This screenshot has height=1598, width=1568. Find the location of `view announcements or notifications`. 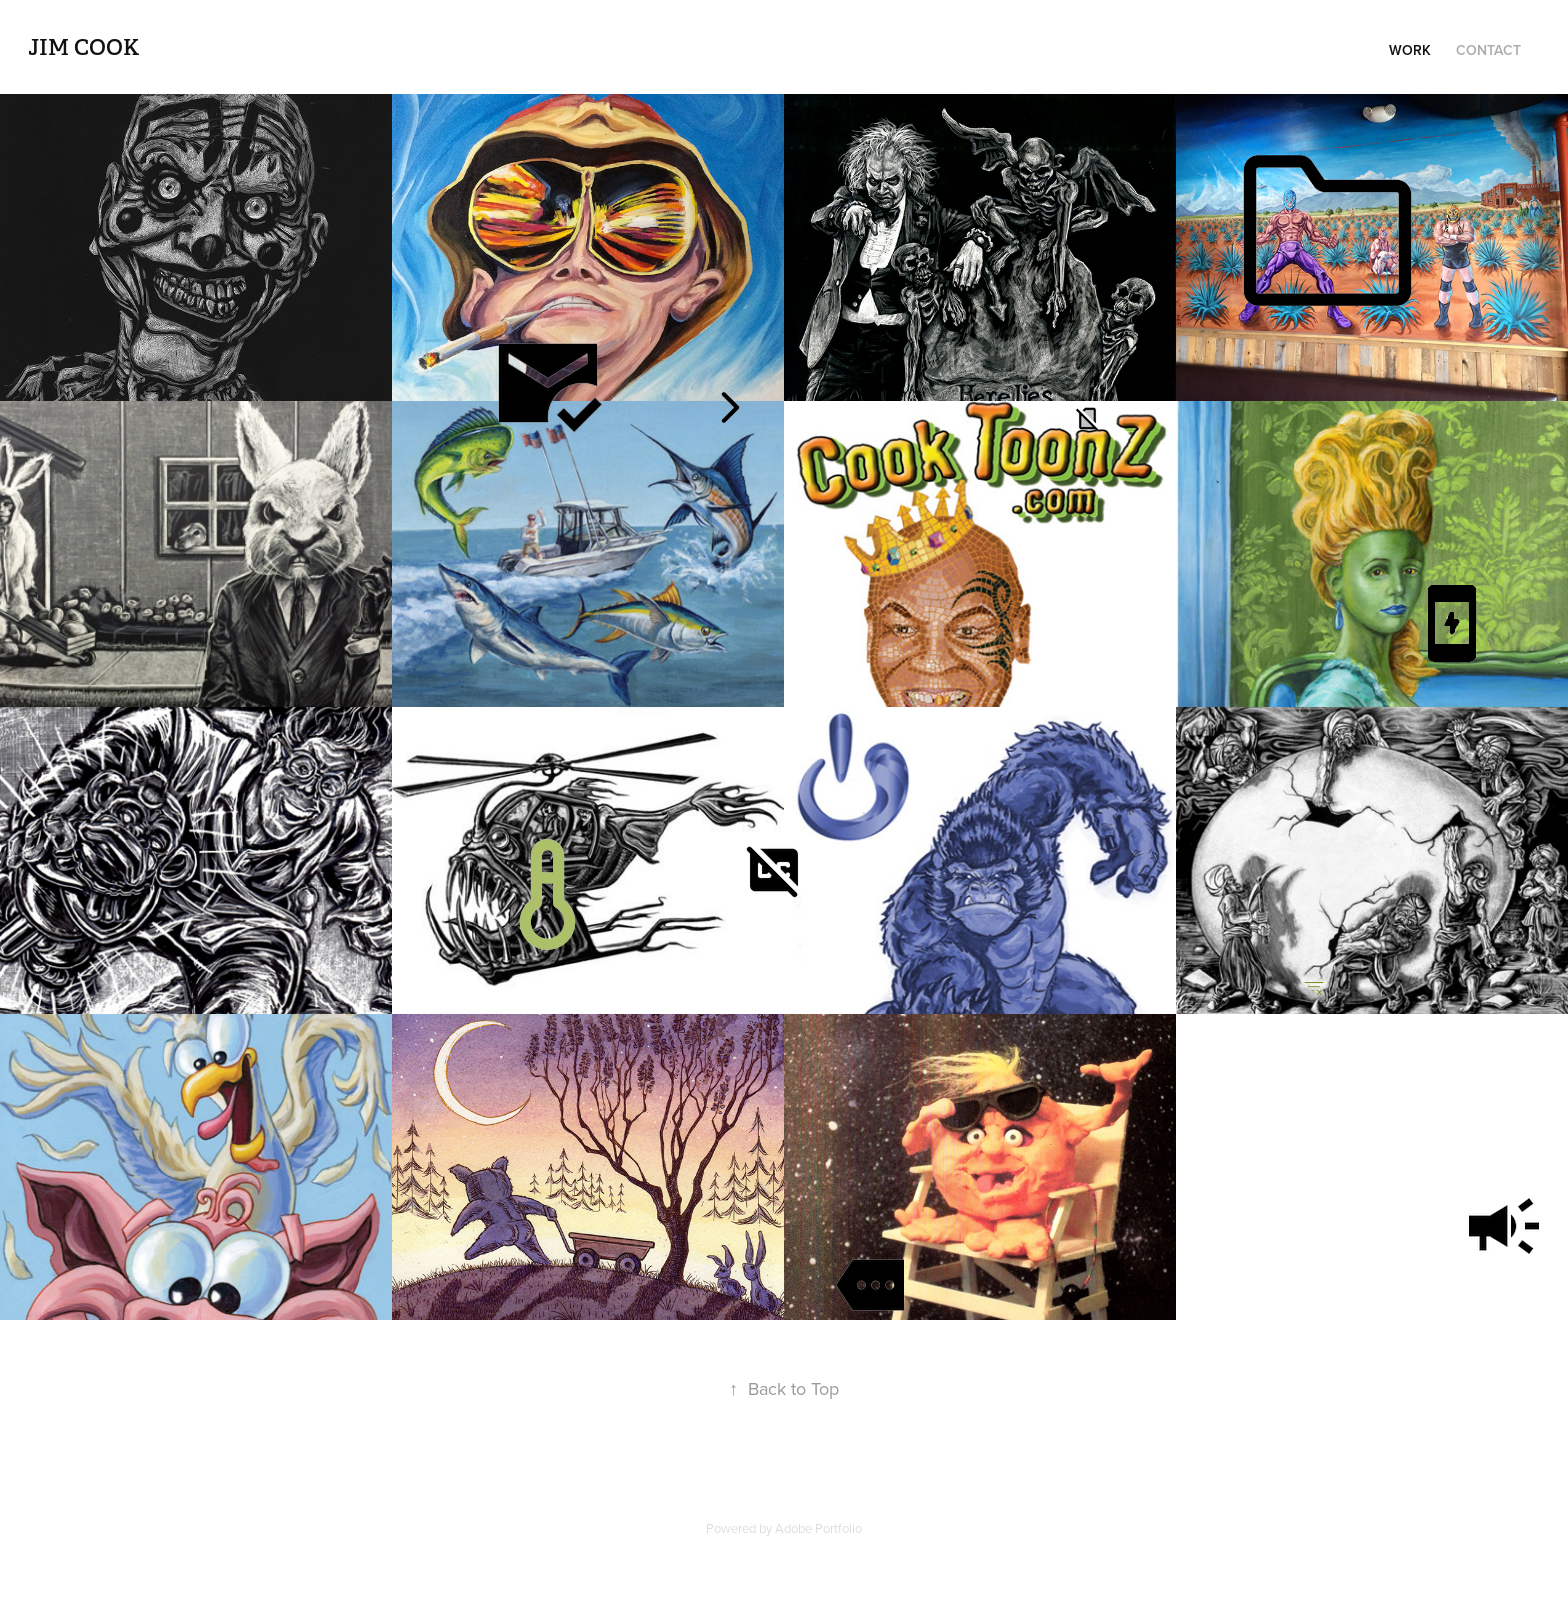

view announcements or notifications is located at coordinates (1504, 1226).